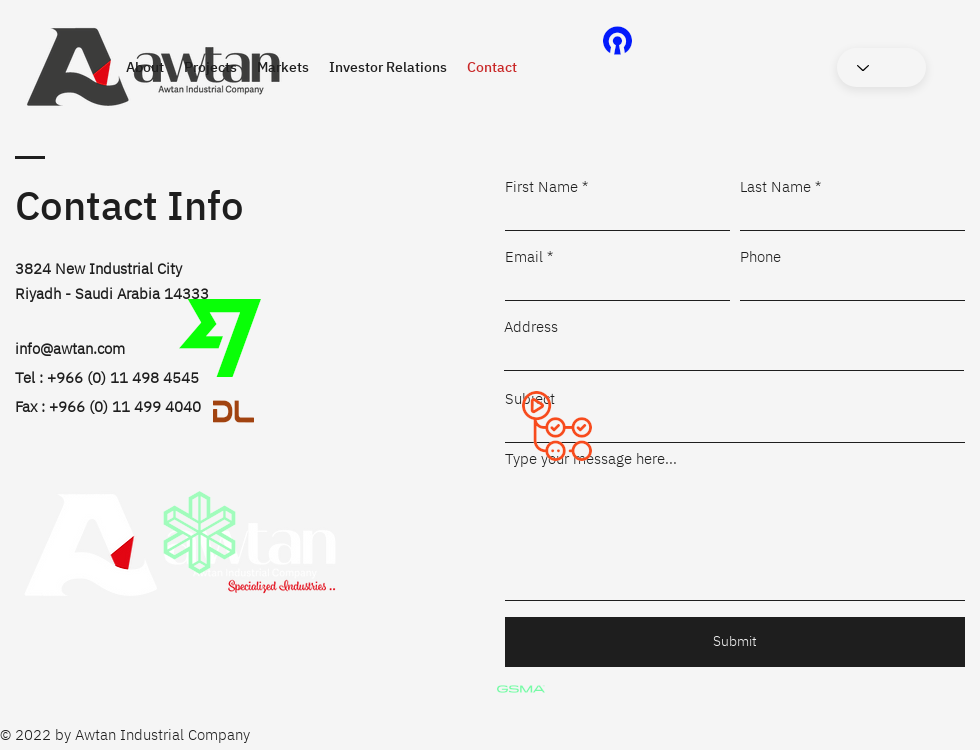  Describe the element at coordinates (521, 689) in the screenshot. I see `GSMA organization logo` at that location.